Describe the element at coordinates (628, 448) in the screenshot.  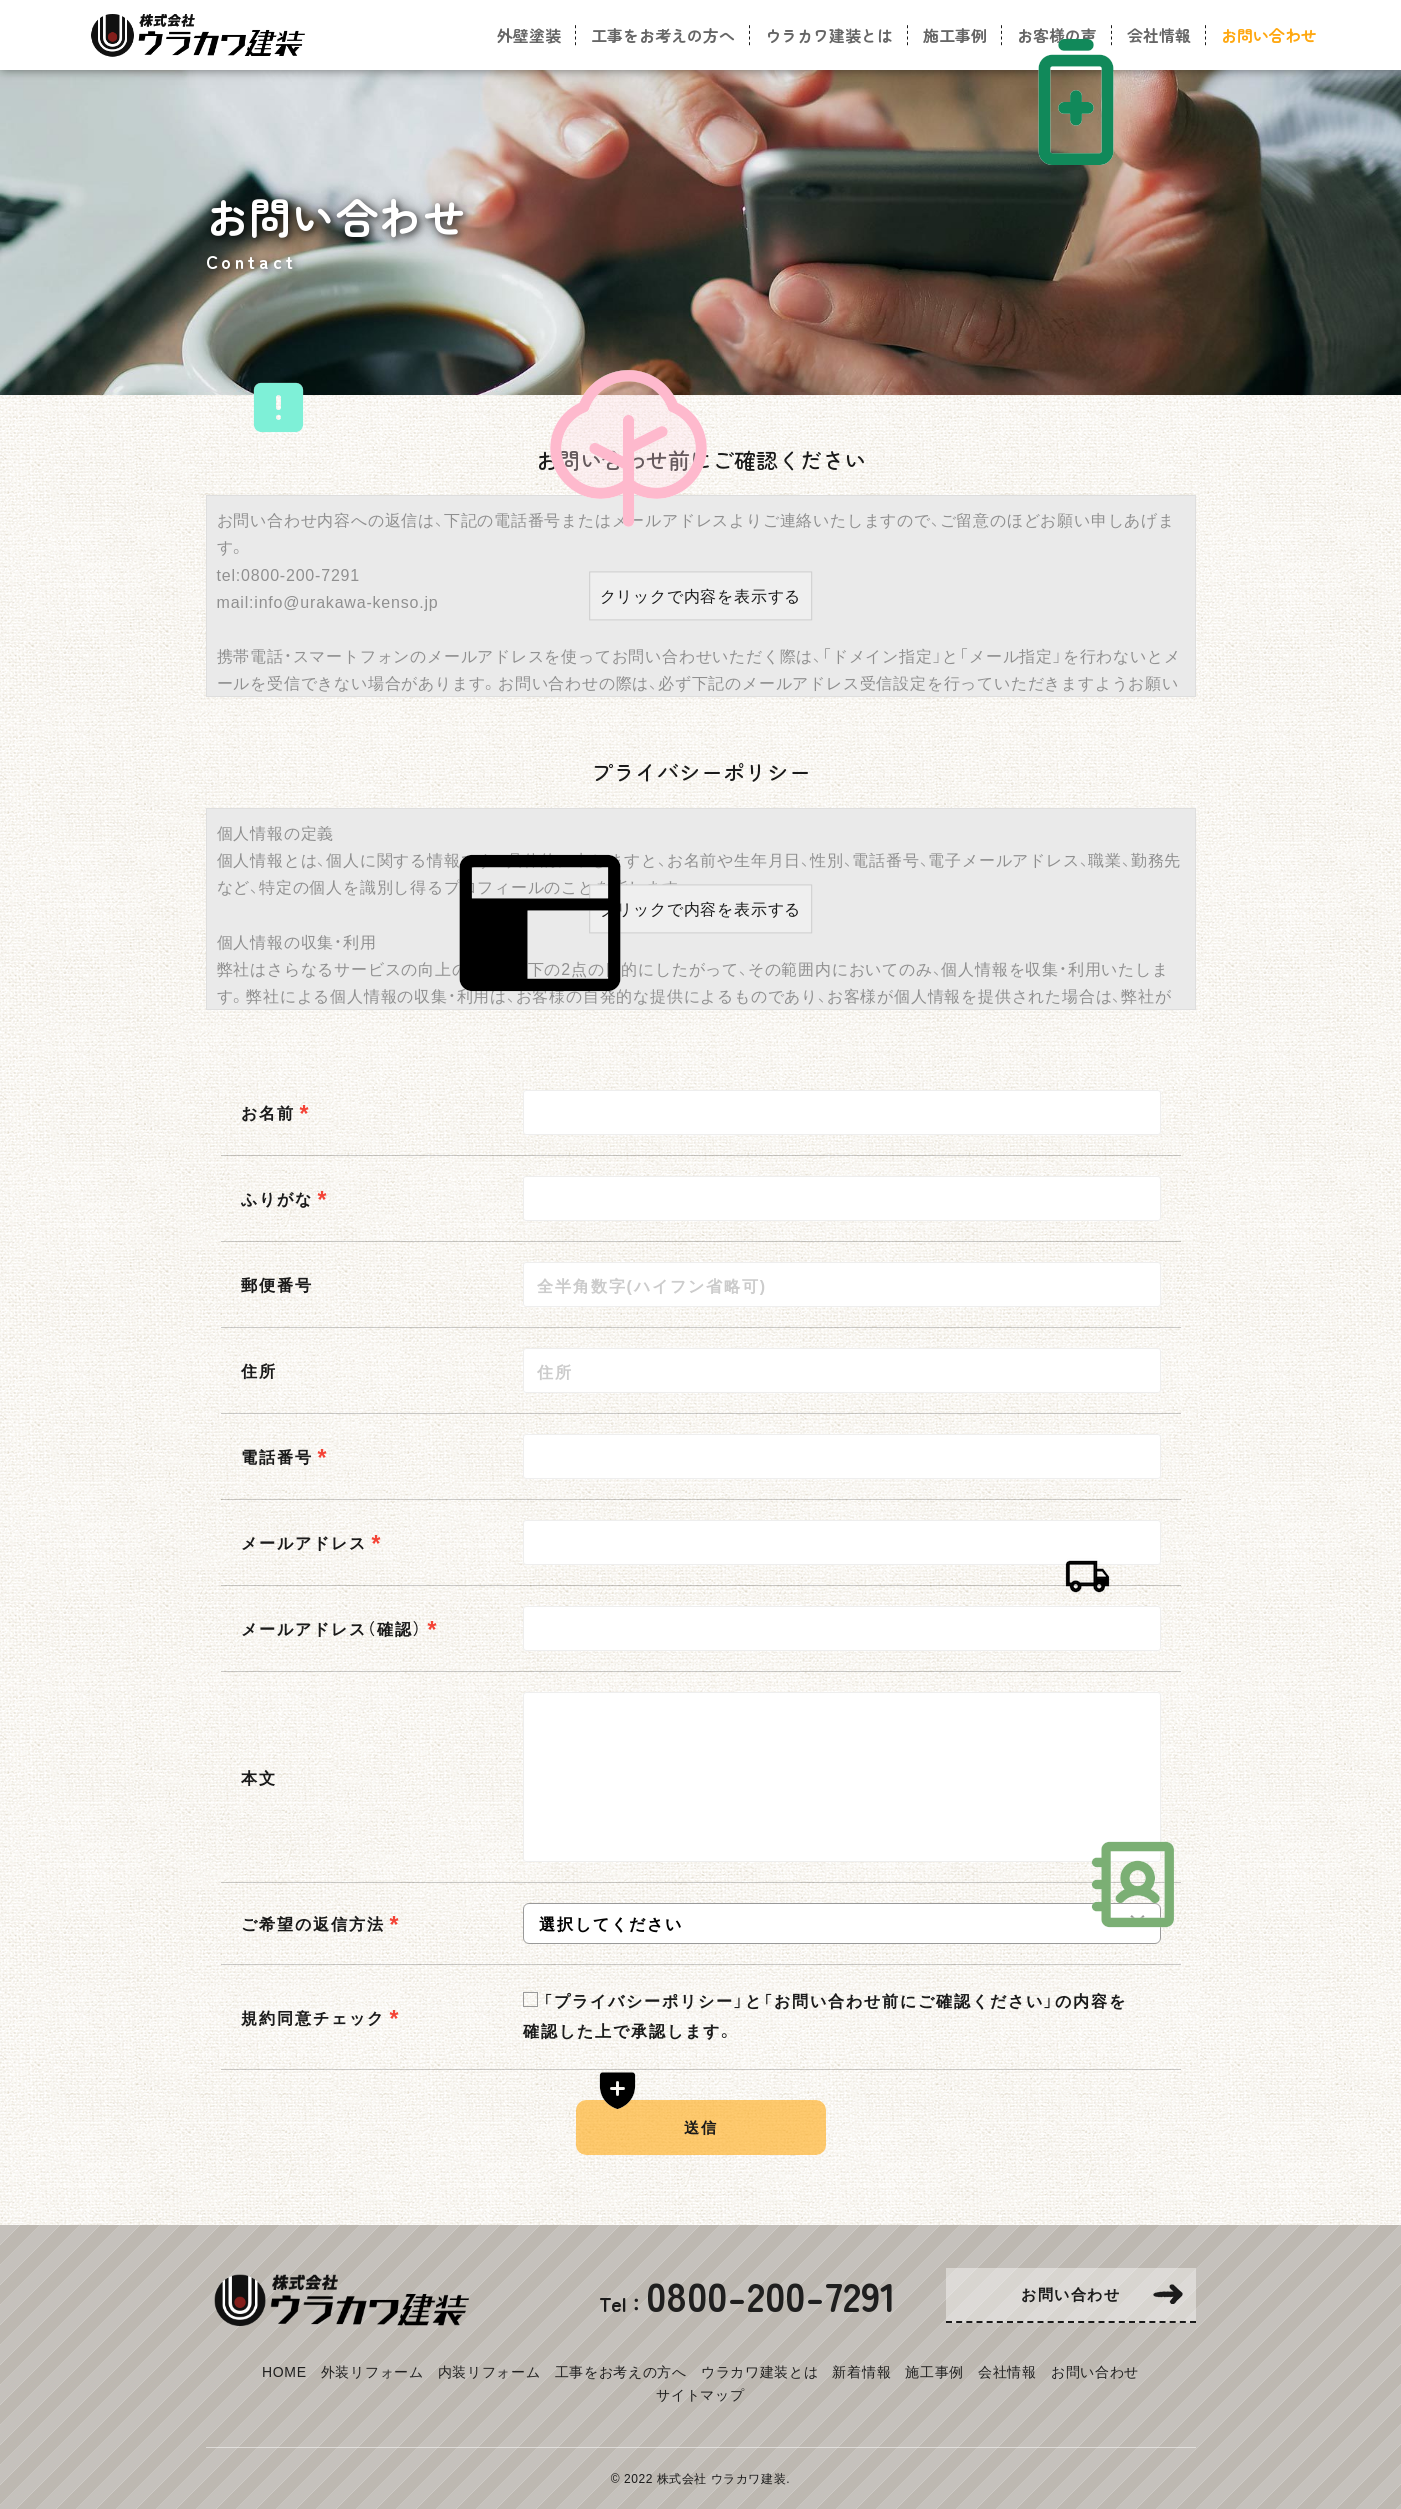
I see `access nature or outdoor category` at that location.